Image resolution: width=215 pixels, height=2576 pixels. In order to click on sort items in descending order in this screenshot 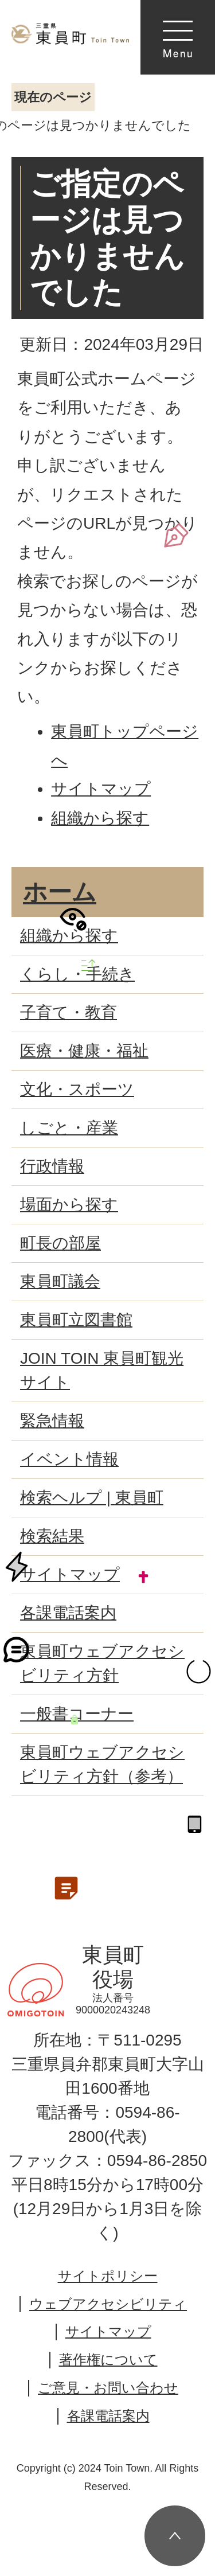, I will do `click(88, 966)`.